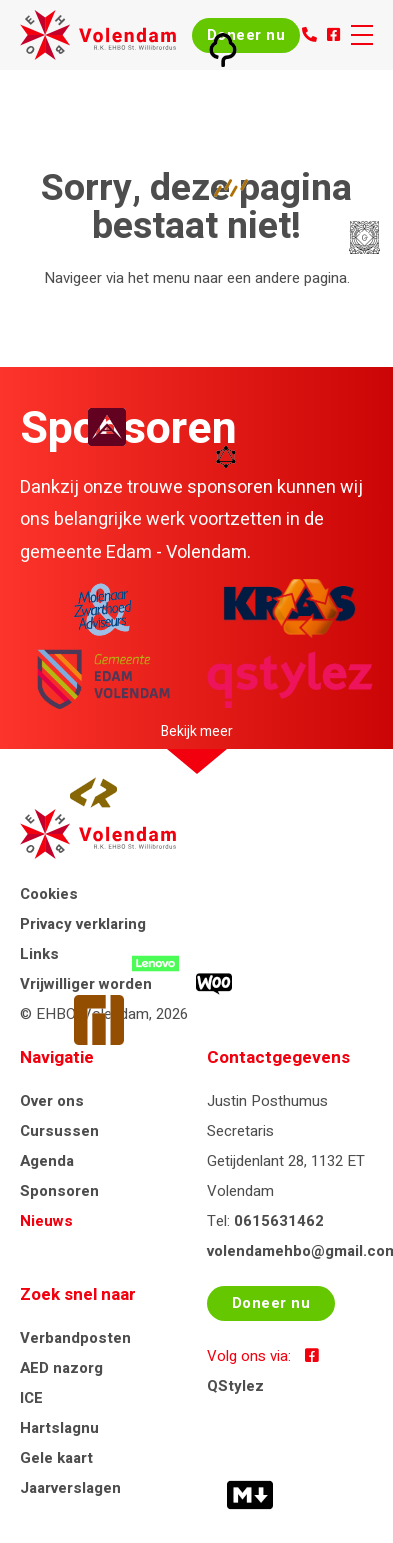 The width and height of the screenshot is (393, 1543). Describe the element at coordinates (223, 50) in the screenshot. I see `open the gumtree app` at that location.